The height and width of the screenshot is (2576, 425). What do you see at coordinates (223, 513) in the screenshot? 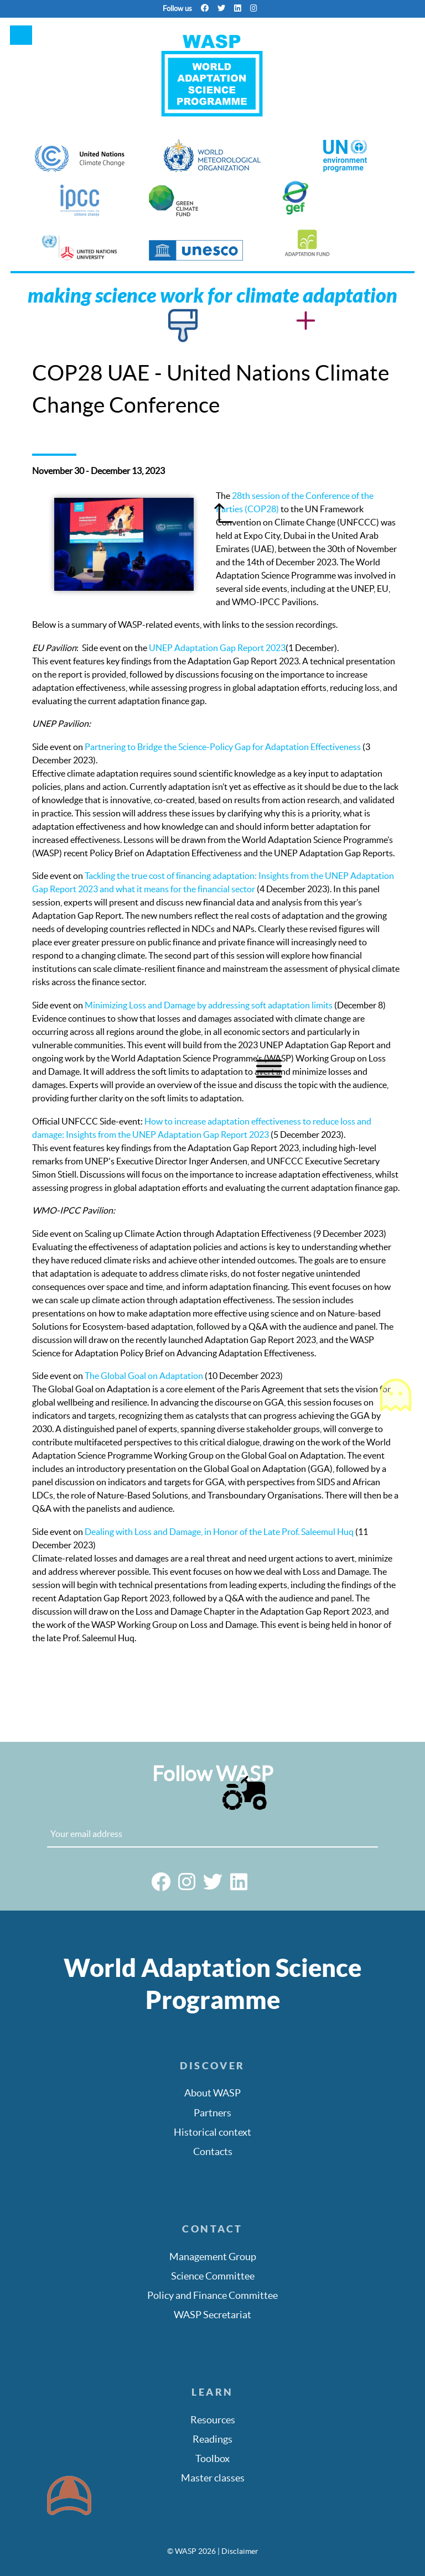
I see `go back and up to previous level` at bounding box center [223, 513].